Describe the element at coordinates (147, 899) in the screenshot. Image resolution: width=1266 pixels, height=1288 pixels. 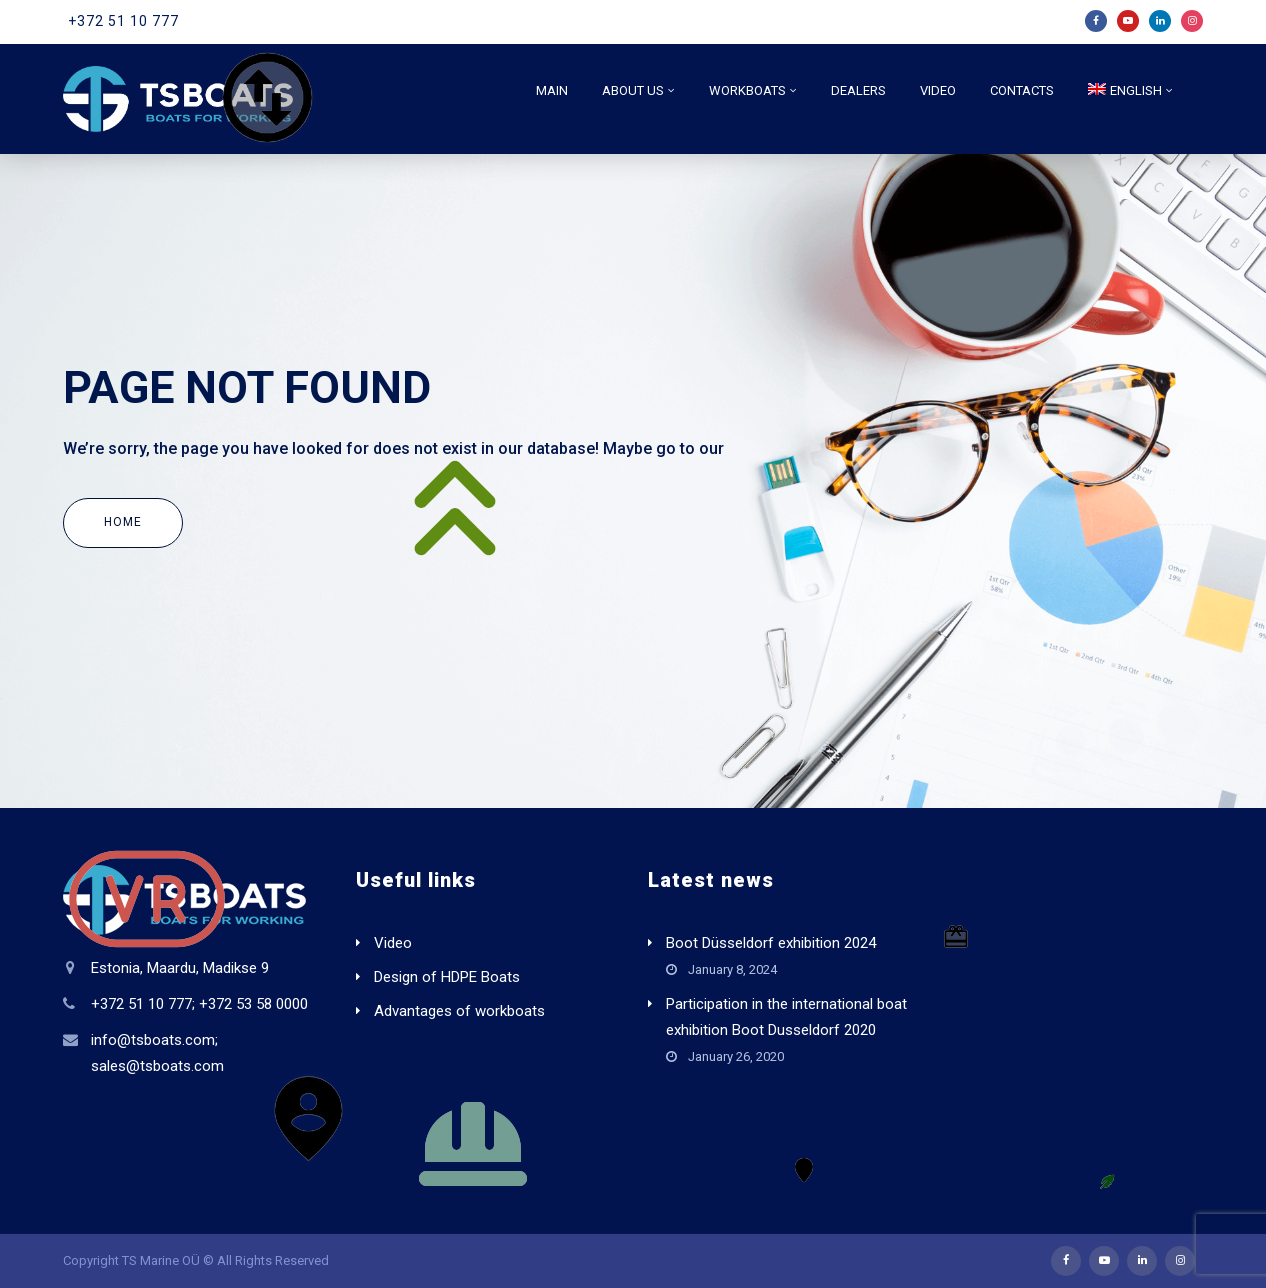
I see `access virtual reality mode or settings` at that location.